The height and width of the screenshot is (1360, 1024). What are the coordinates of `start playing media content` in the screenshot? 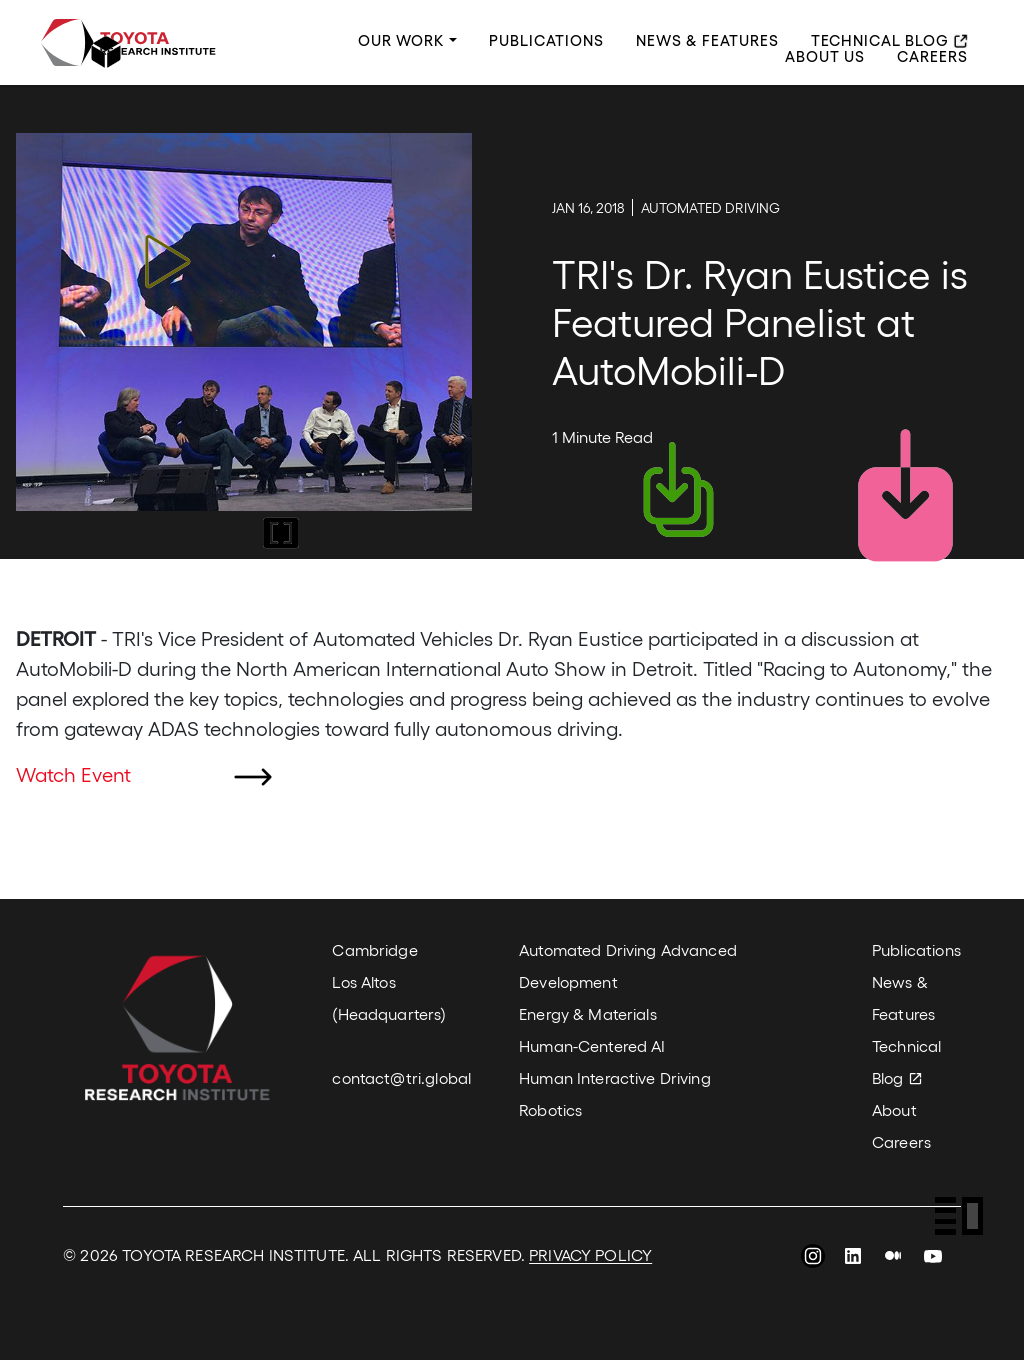 It's located at (161, 261).